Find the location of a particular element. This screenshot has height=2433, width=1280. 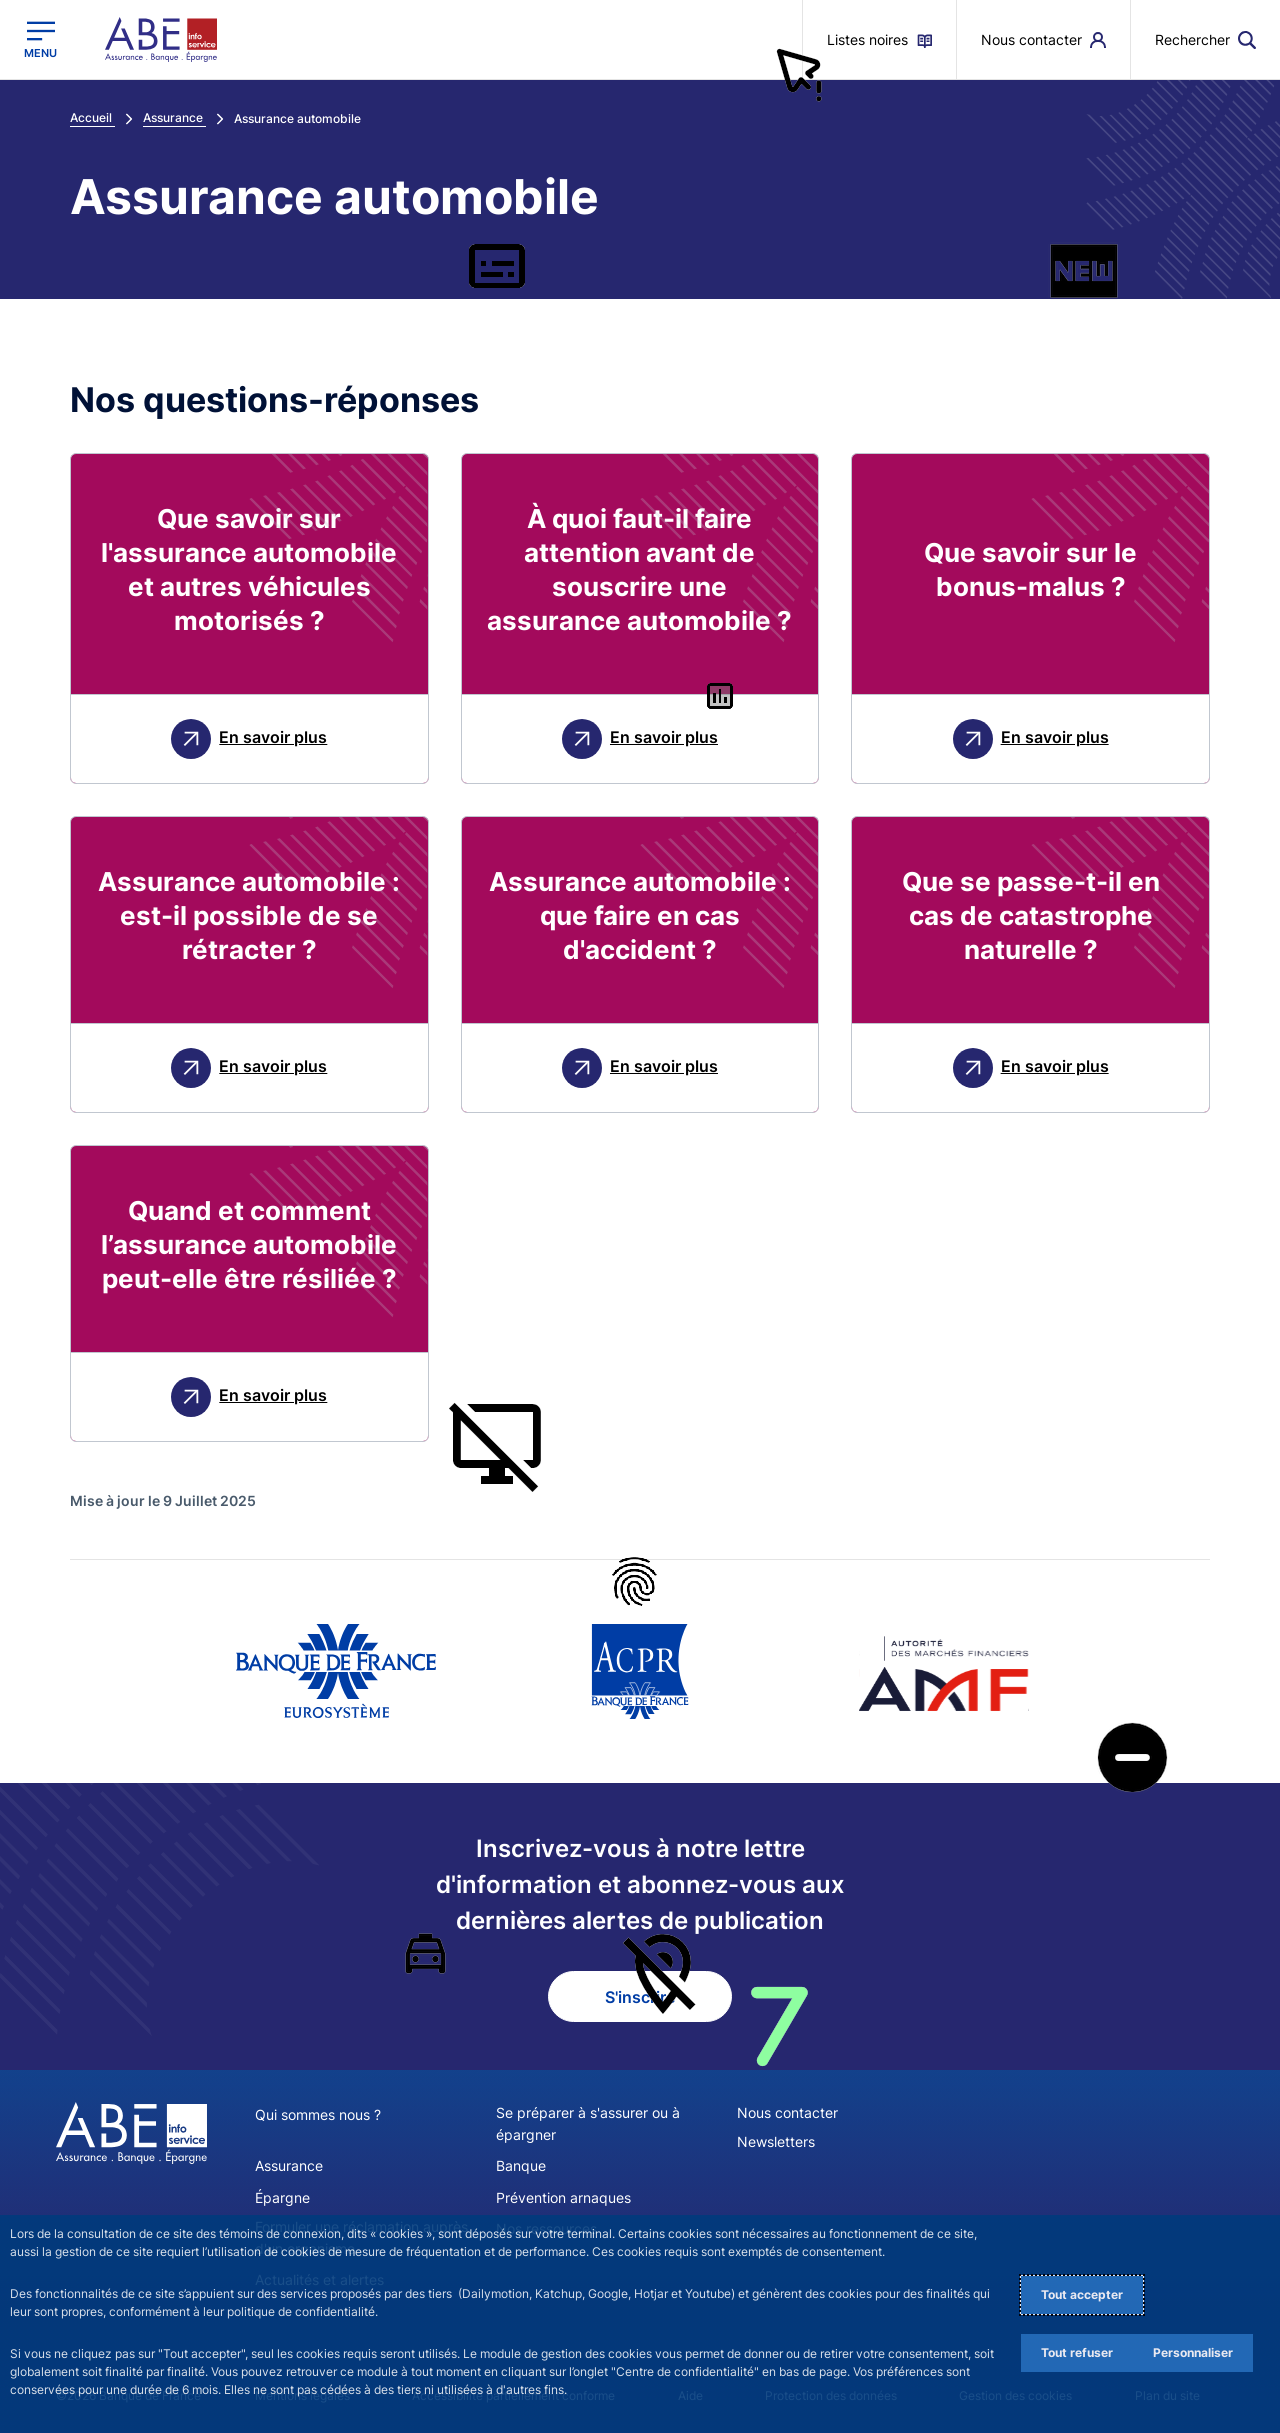

indicates the number seven in a list or count is located at coordinates (779, 2026).